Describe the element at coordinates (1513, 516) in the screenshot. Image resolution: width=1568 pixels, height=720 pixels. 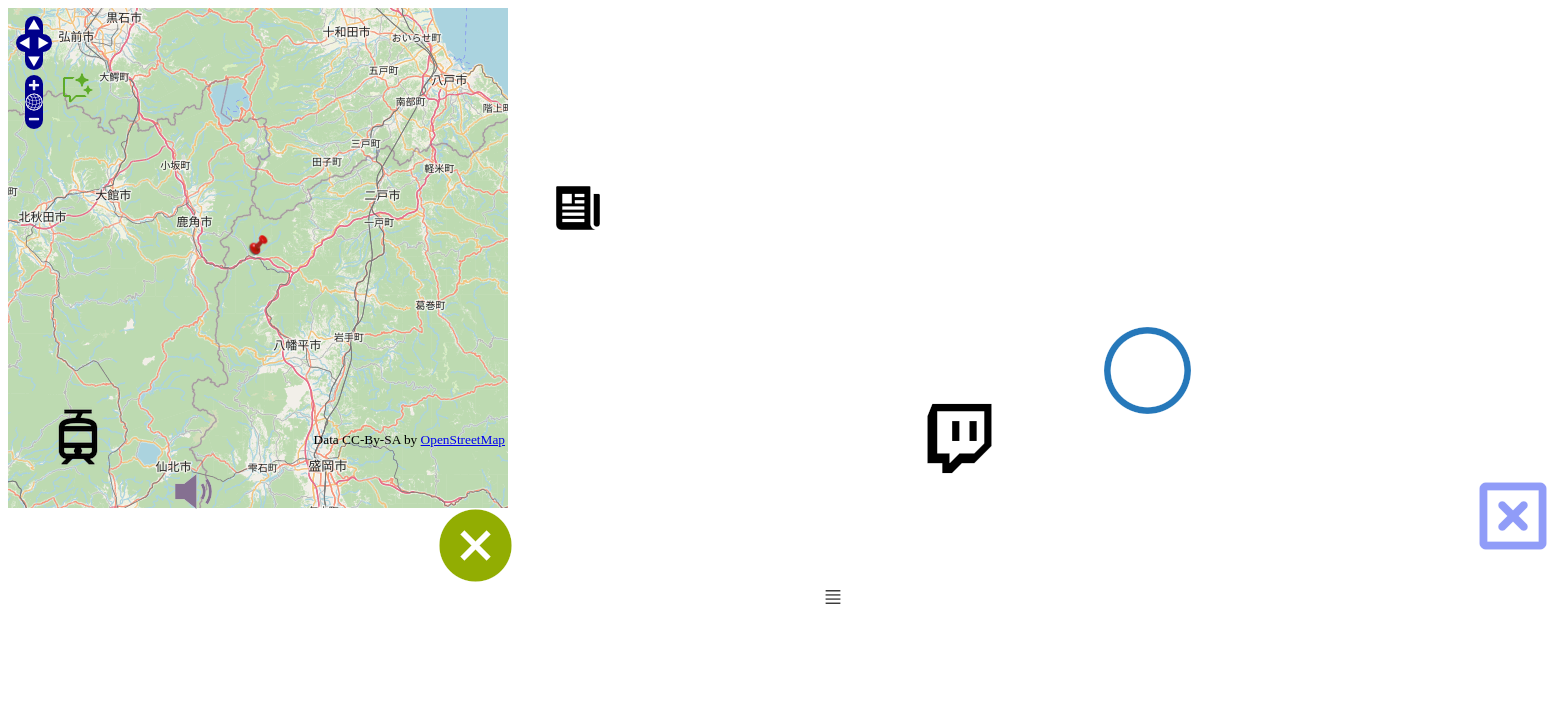
I see `close or dismiss a modal window` at that location.